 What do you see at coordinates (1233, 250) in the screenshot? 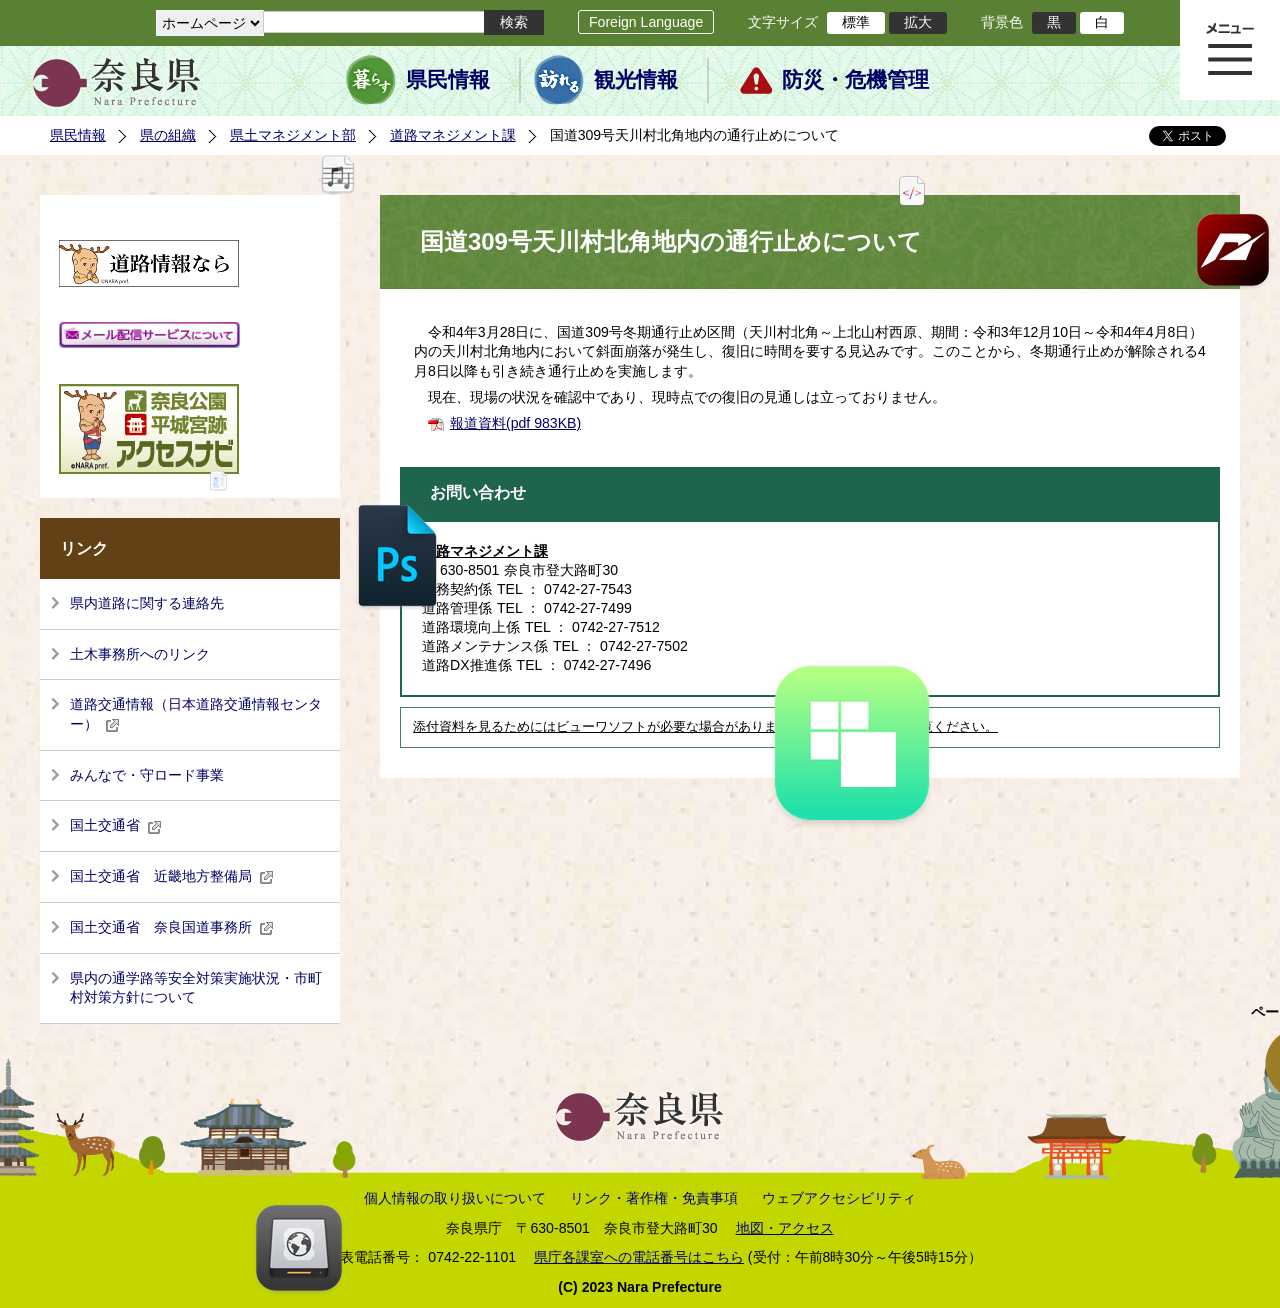
I see `launch need for speed most wanted 2` at bounding box center [1233, 250].